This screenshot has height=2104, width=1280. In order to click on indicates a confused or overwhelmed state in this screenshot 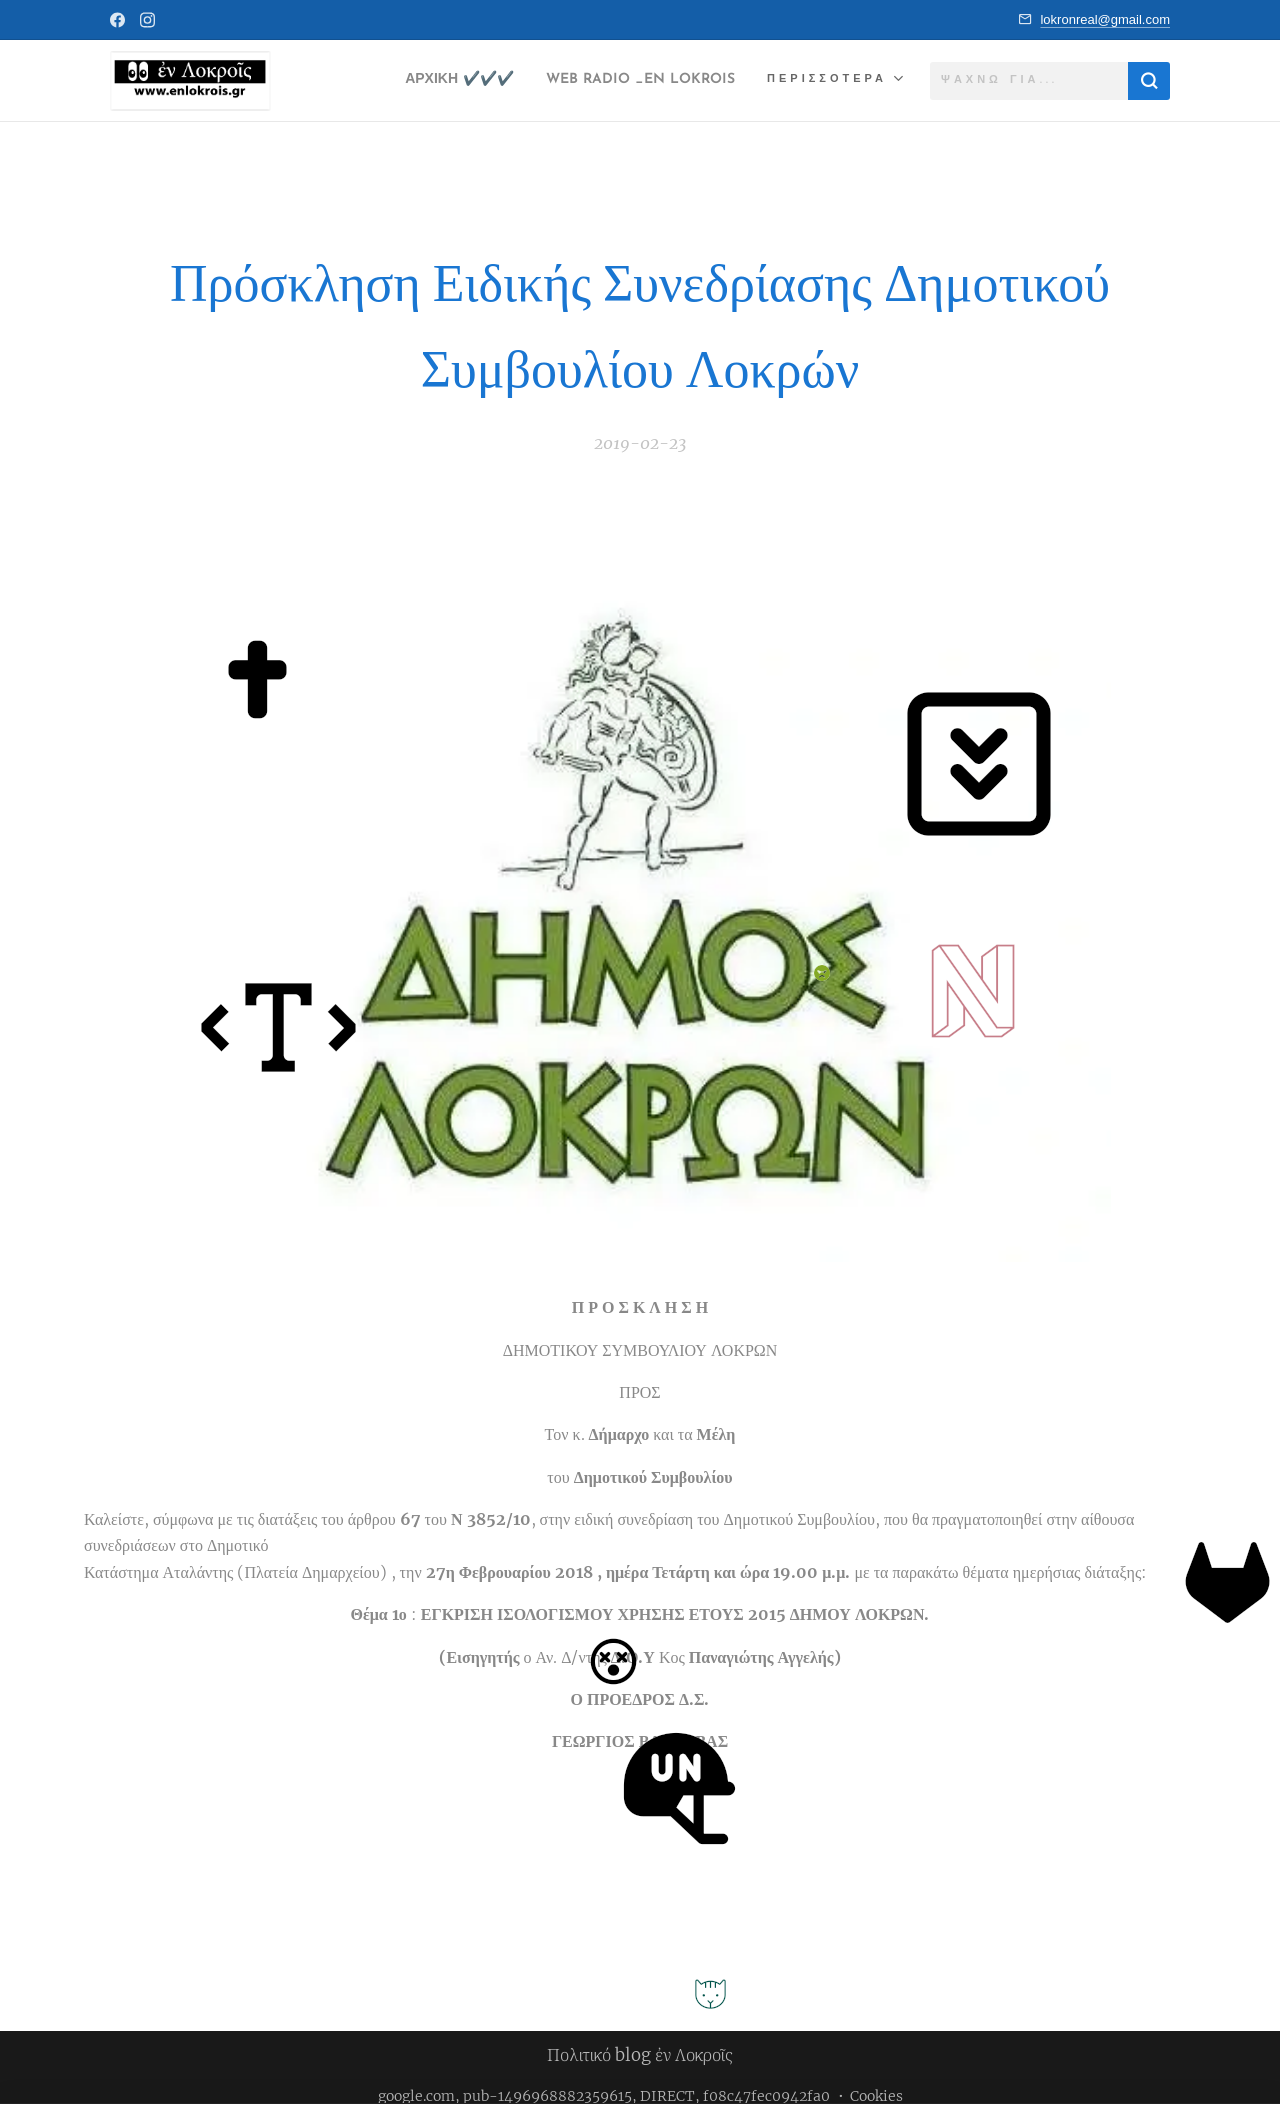, I will do `click(613, 1661)`.